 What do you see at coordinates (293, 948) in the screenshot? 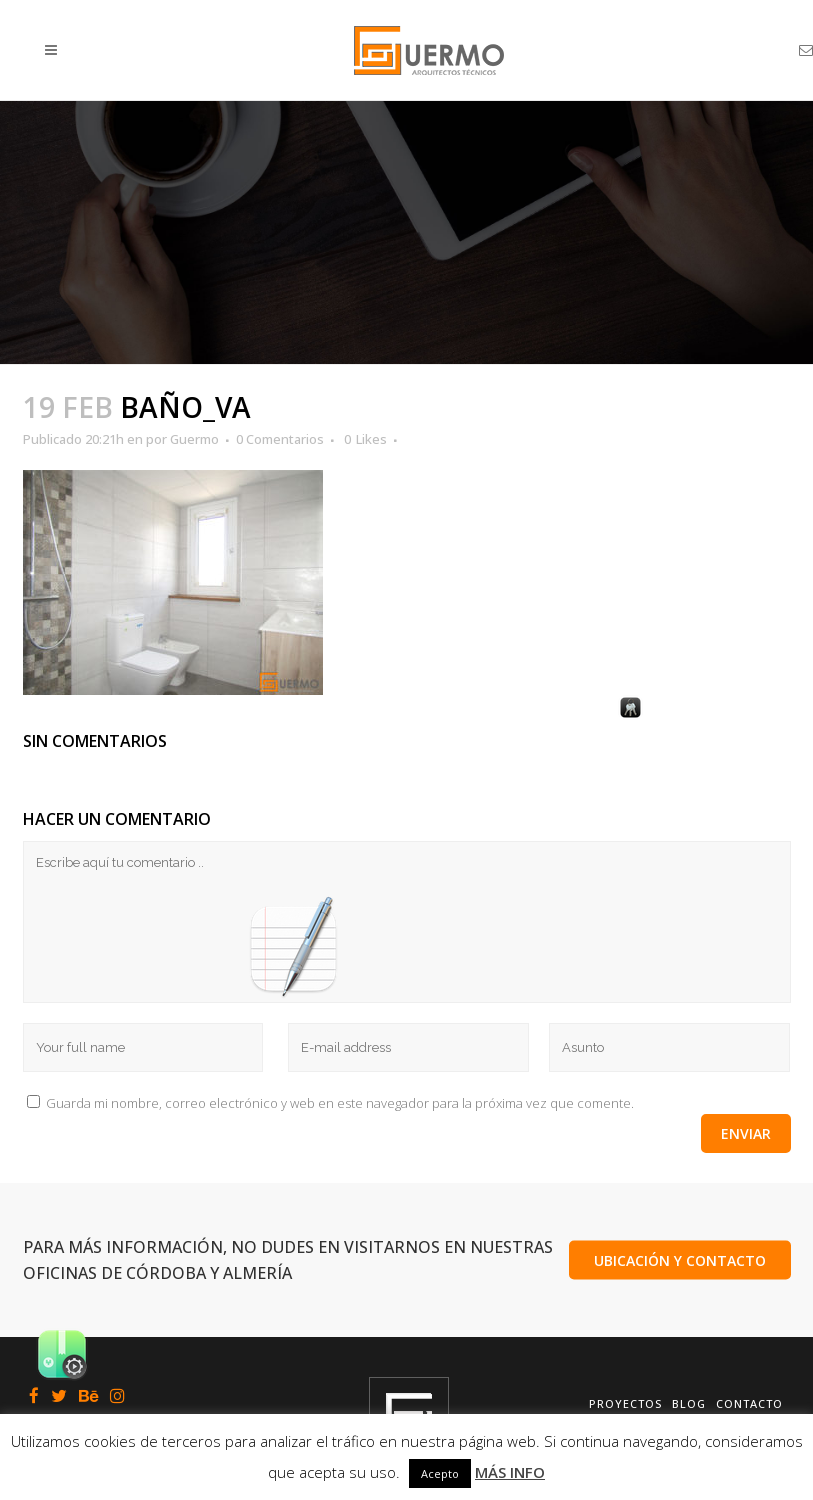
I see `open TextEdit app for basic text editing` at bounding box center [293, 948].